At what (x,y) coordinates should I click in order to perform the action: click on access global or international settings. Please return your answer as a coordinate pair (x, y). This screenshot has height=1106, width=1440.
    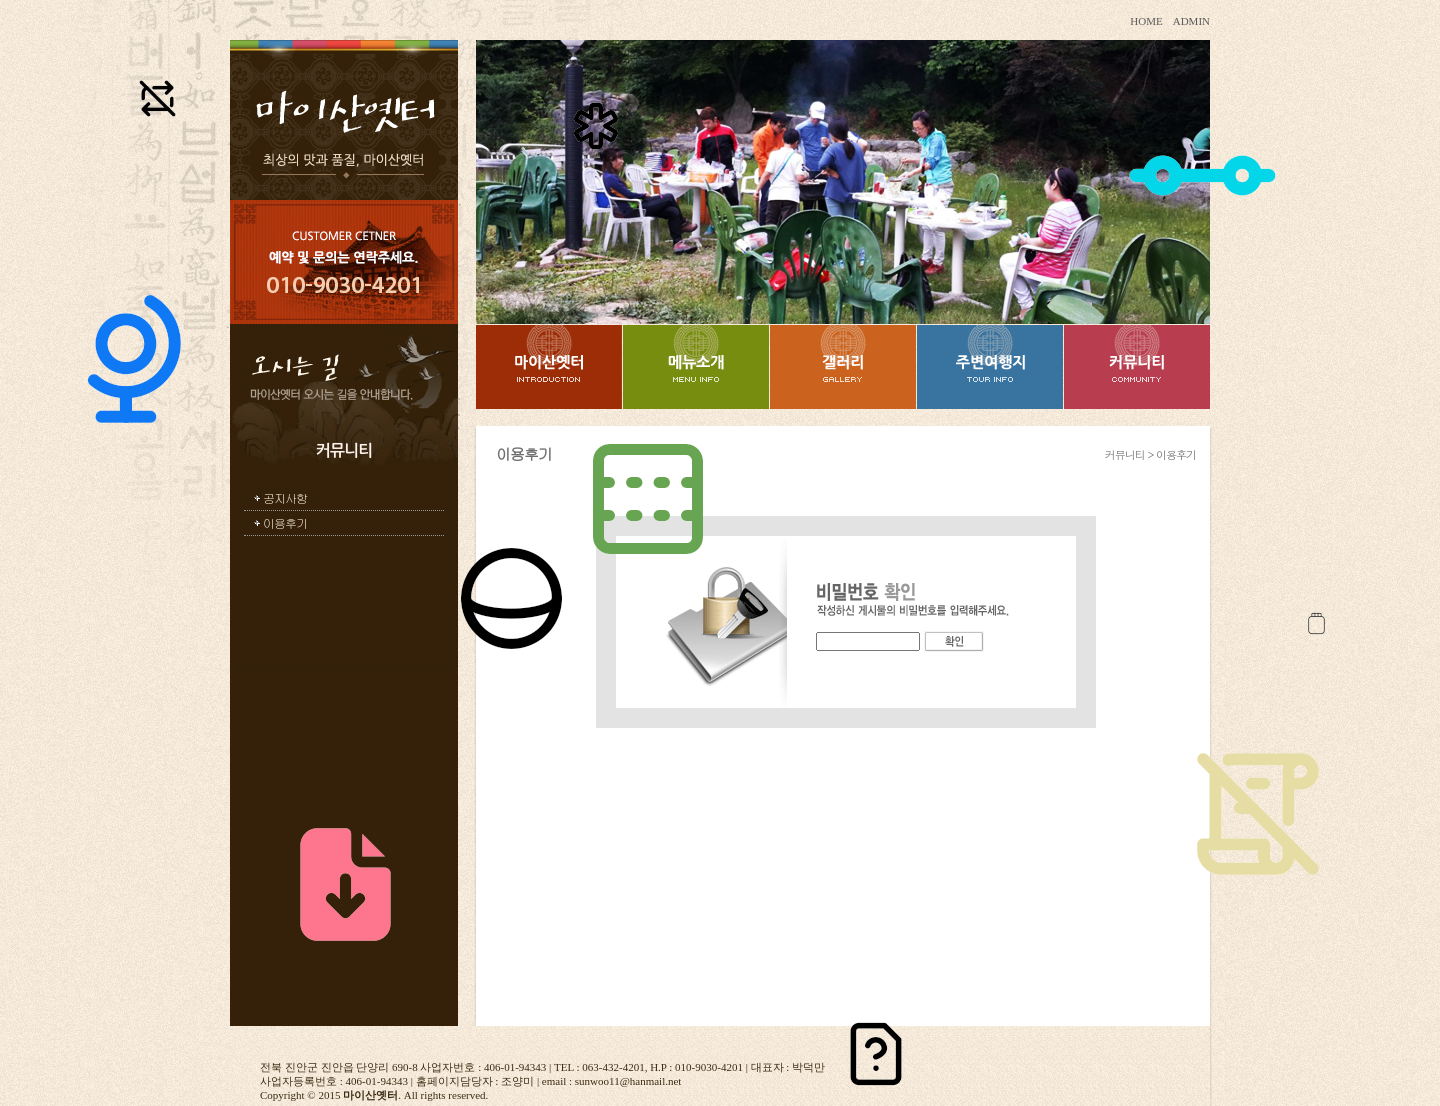
    Looking at the image, I should click on (132, 362).